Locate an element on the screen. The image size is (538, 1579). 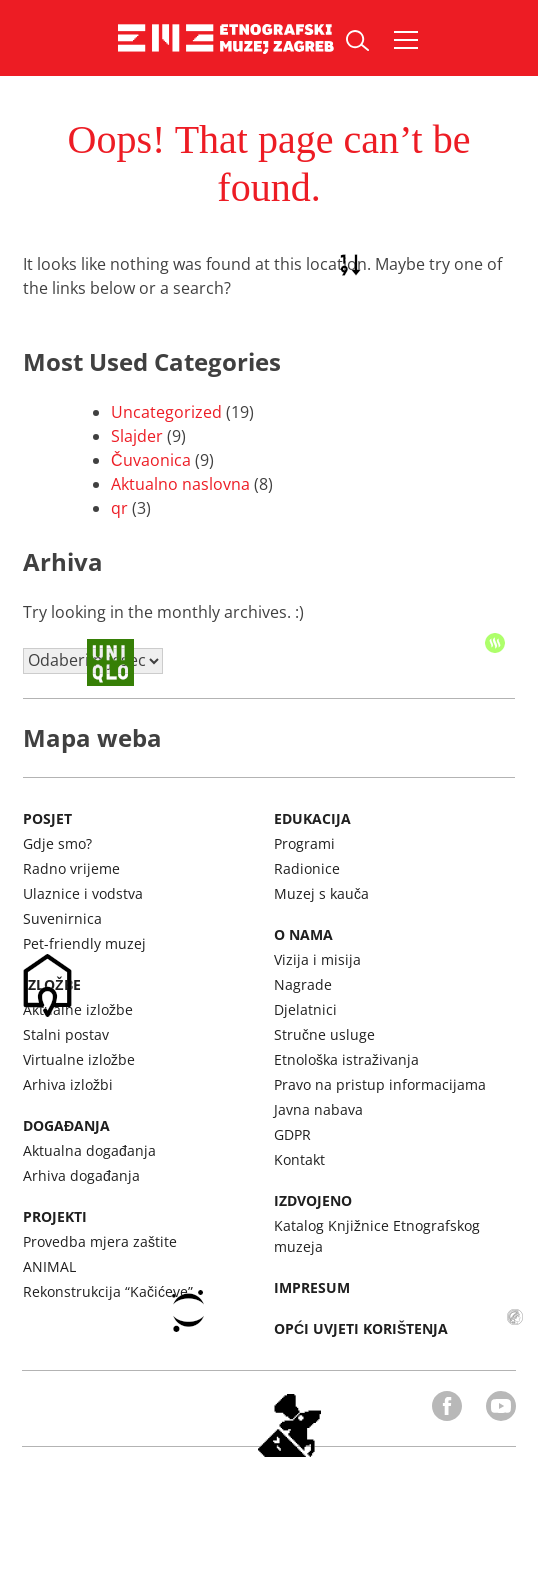
steem blockchain platform logo is located at coordinates (495, 643).